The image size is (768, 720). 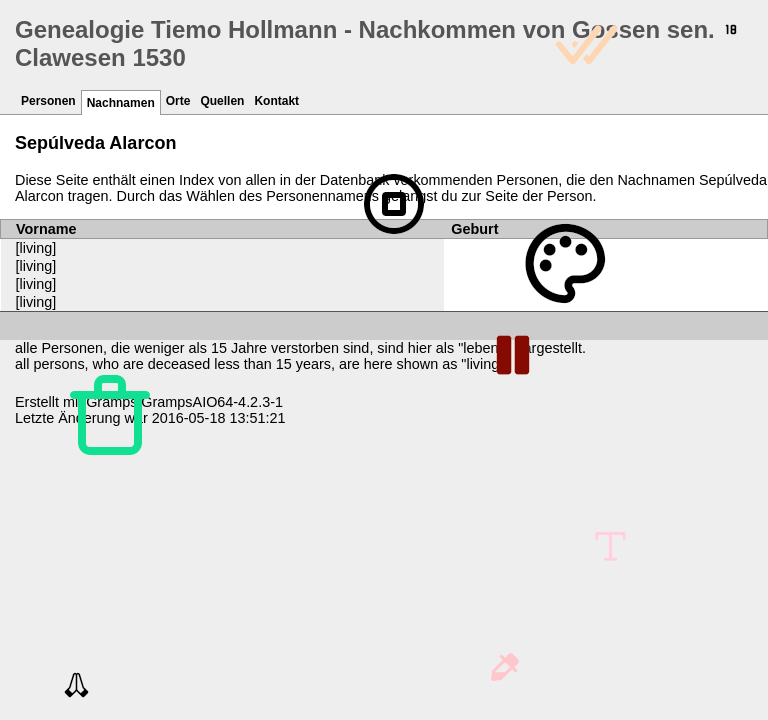 I want to click on indicates message has been read, so click(x=585, y=45).